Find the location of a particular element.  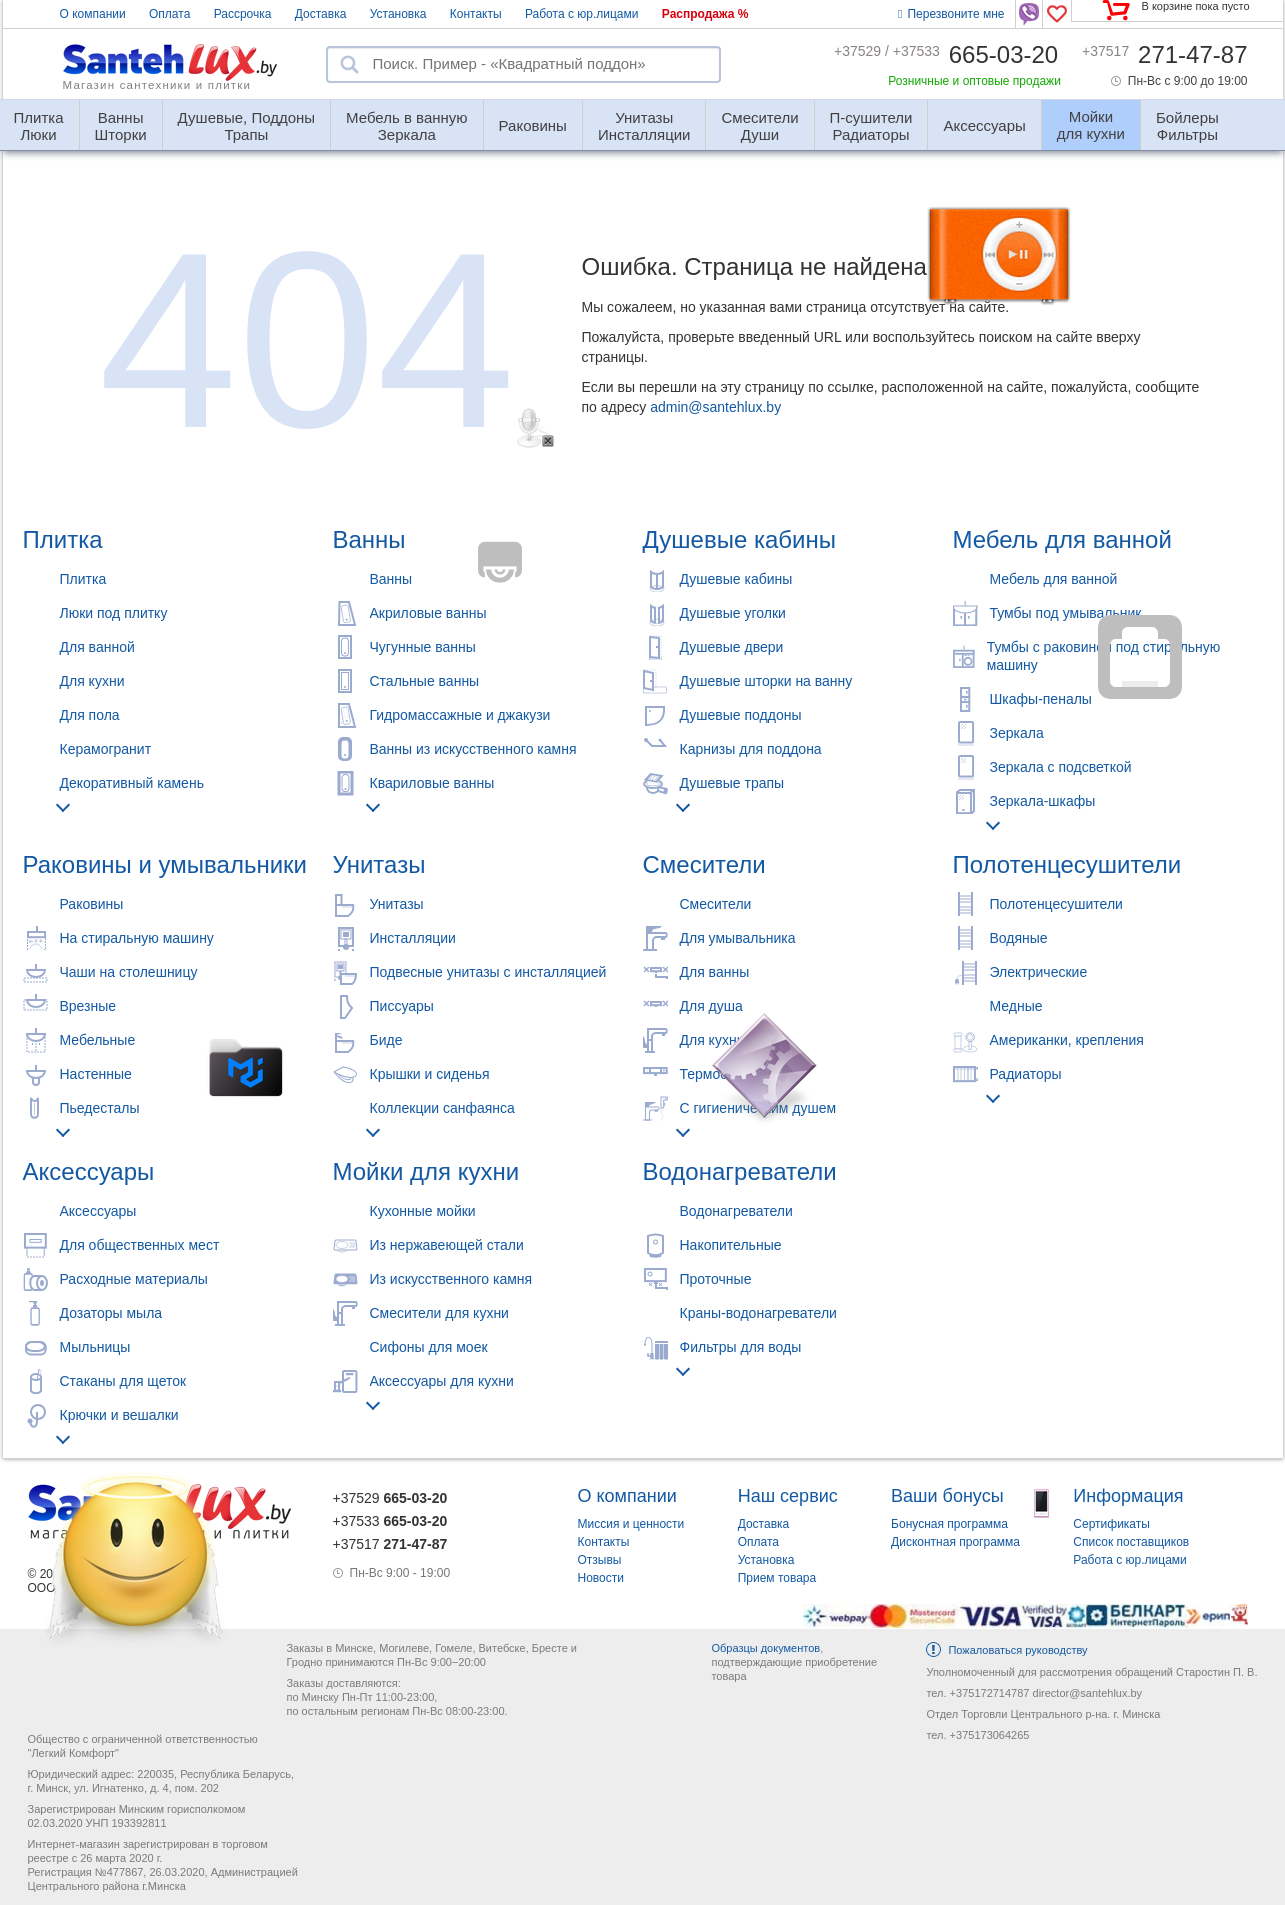

insert angel face emoji in chat is located at coordinates (136, 1561).